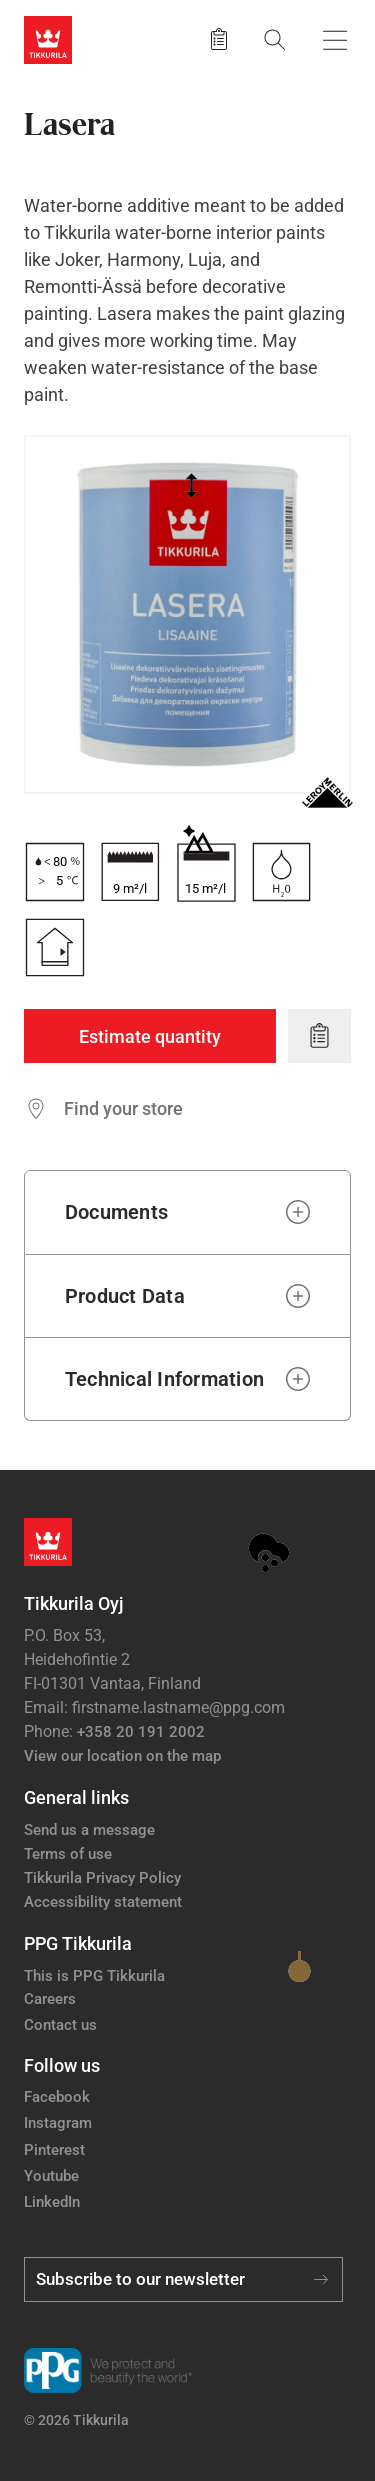 This screenshot has height=2481, width=375. Describe the element at coordinates (269, 1552) in the screenshot. I see `indicates hail weather conditions` at that location.